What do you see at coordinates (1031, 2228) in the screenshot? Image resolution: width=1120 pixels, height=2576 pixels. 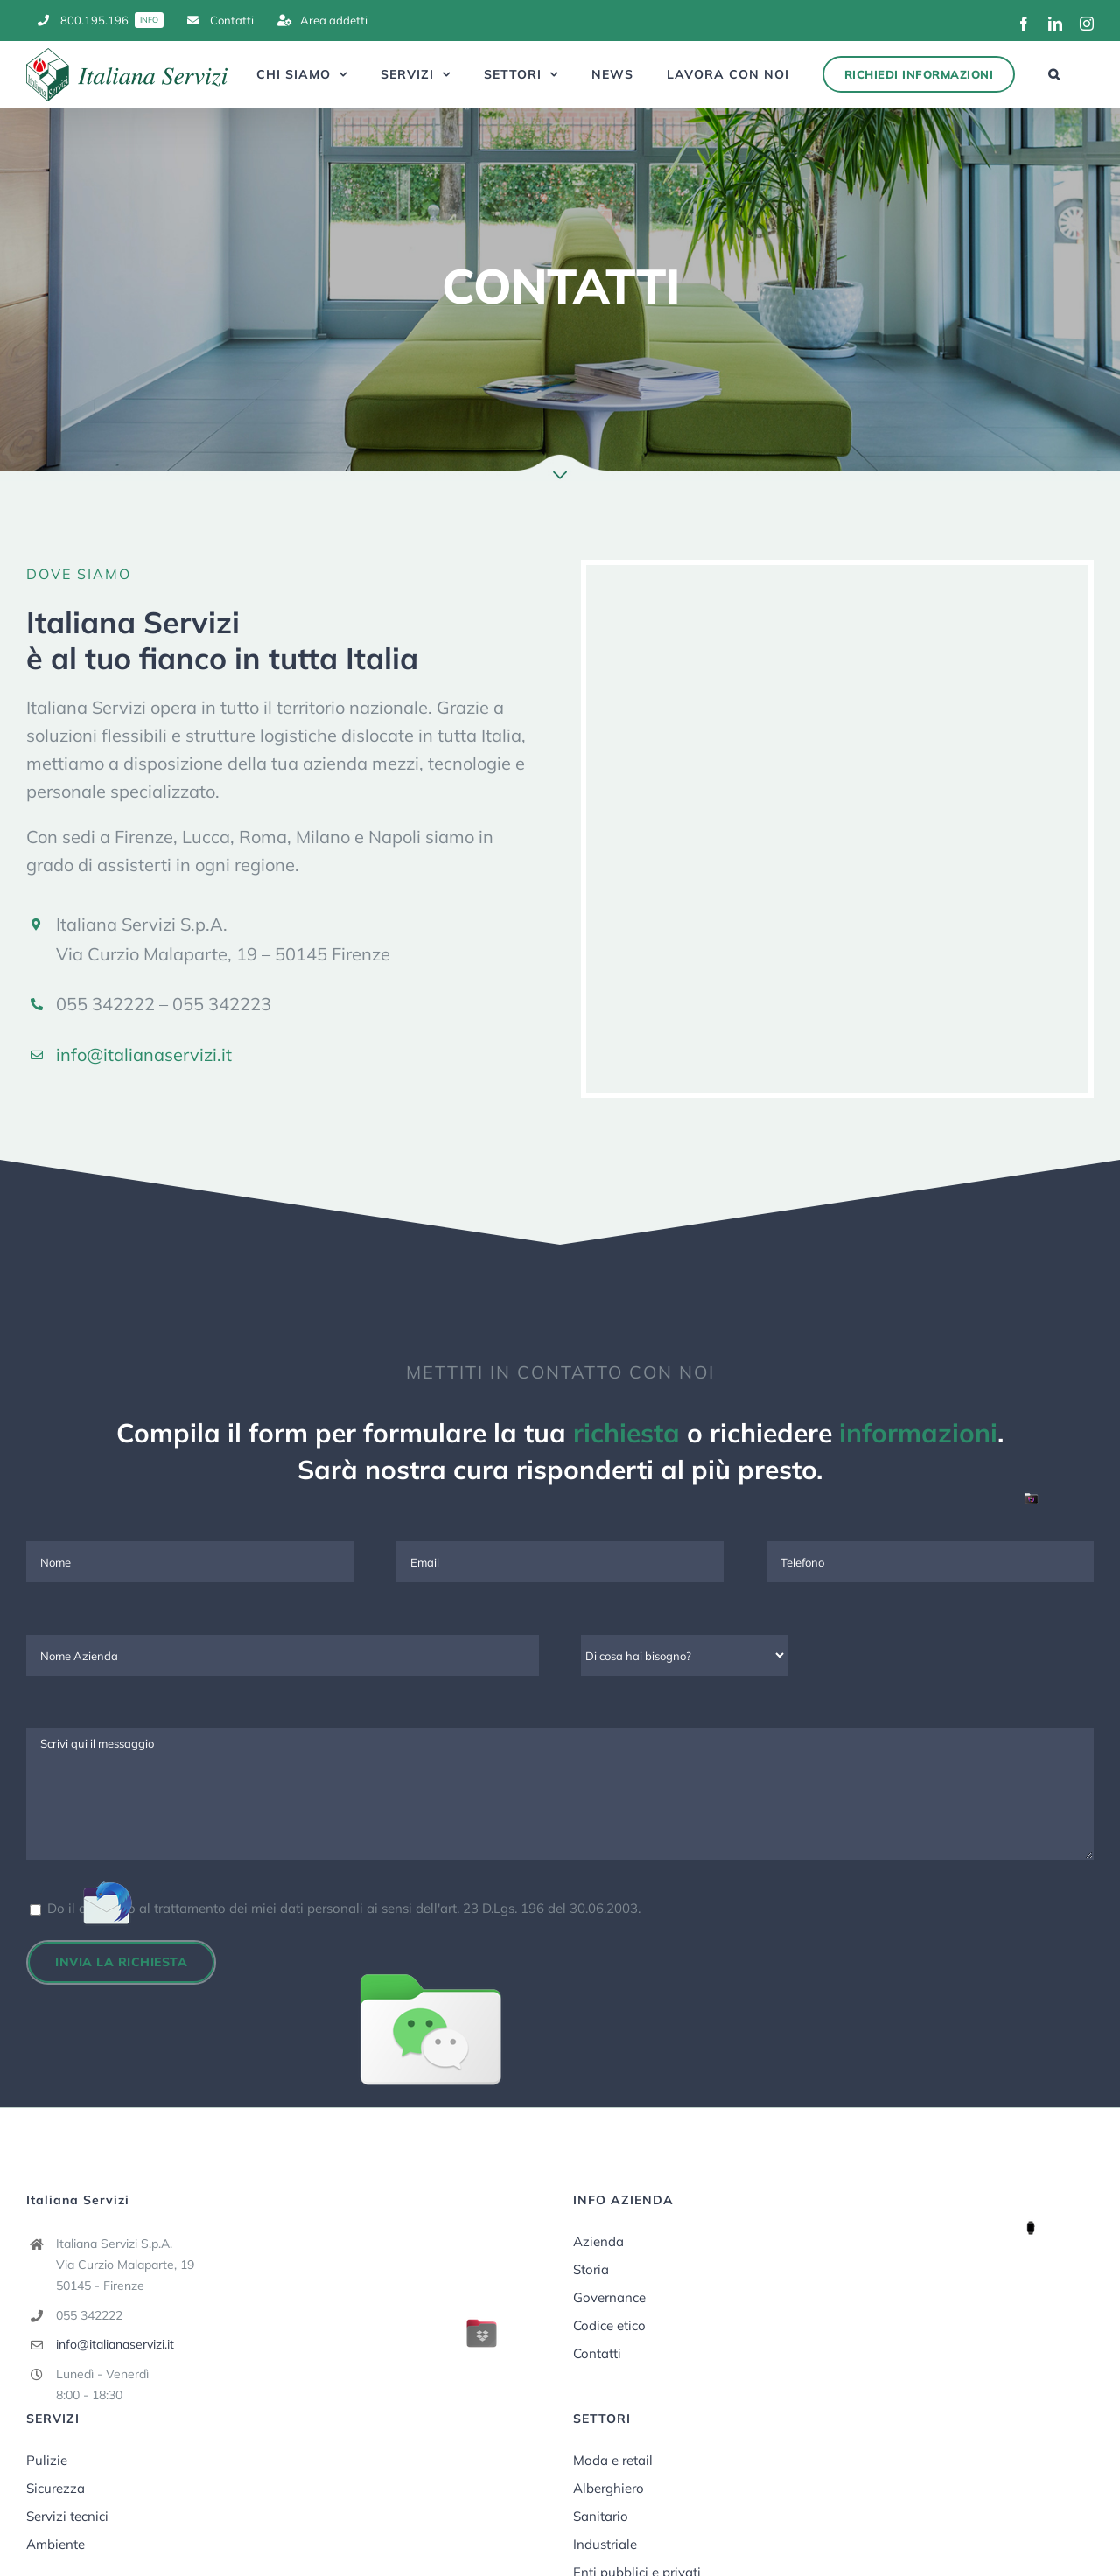 I see `apple watch se 2 device icon` at bounding box center [1031, 2228].